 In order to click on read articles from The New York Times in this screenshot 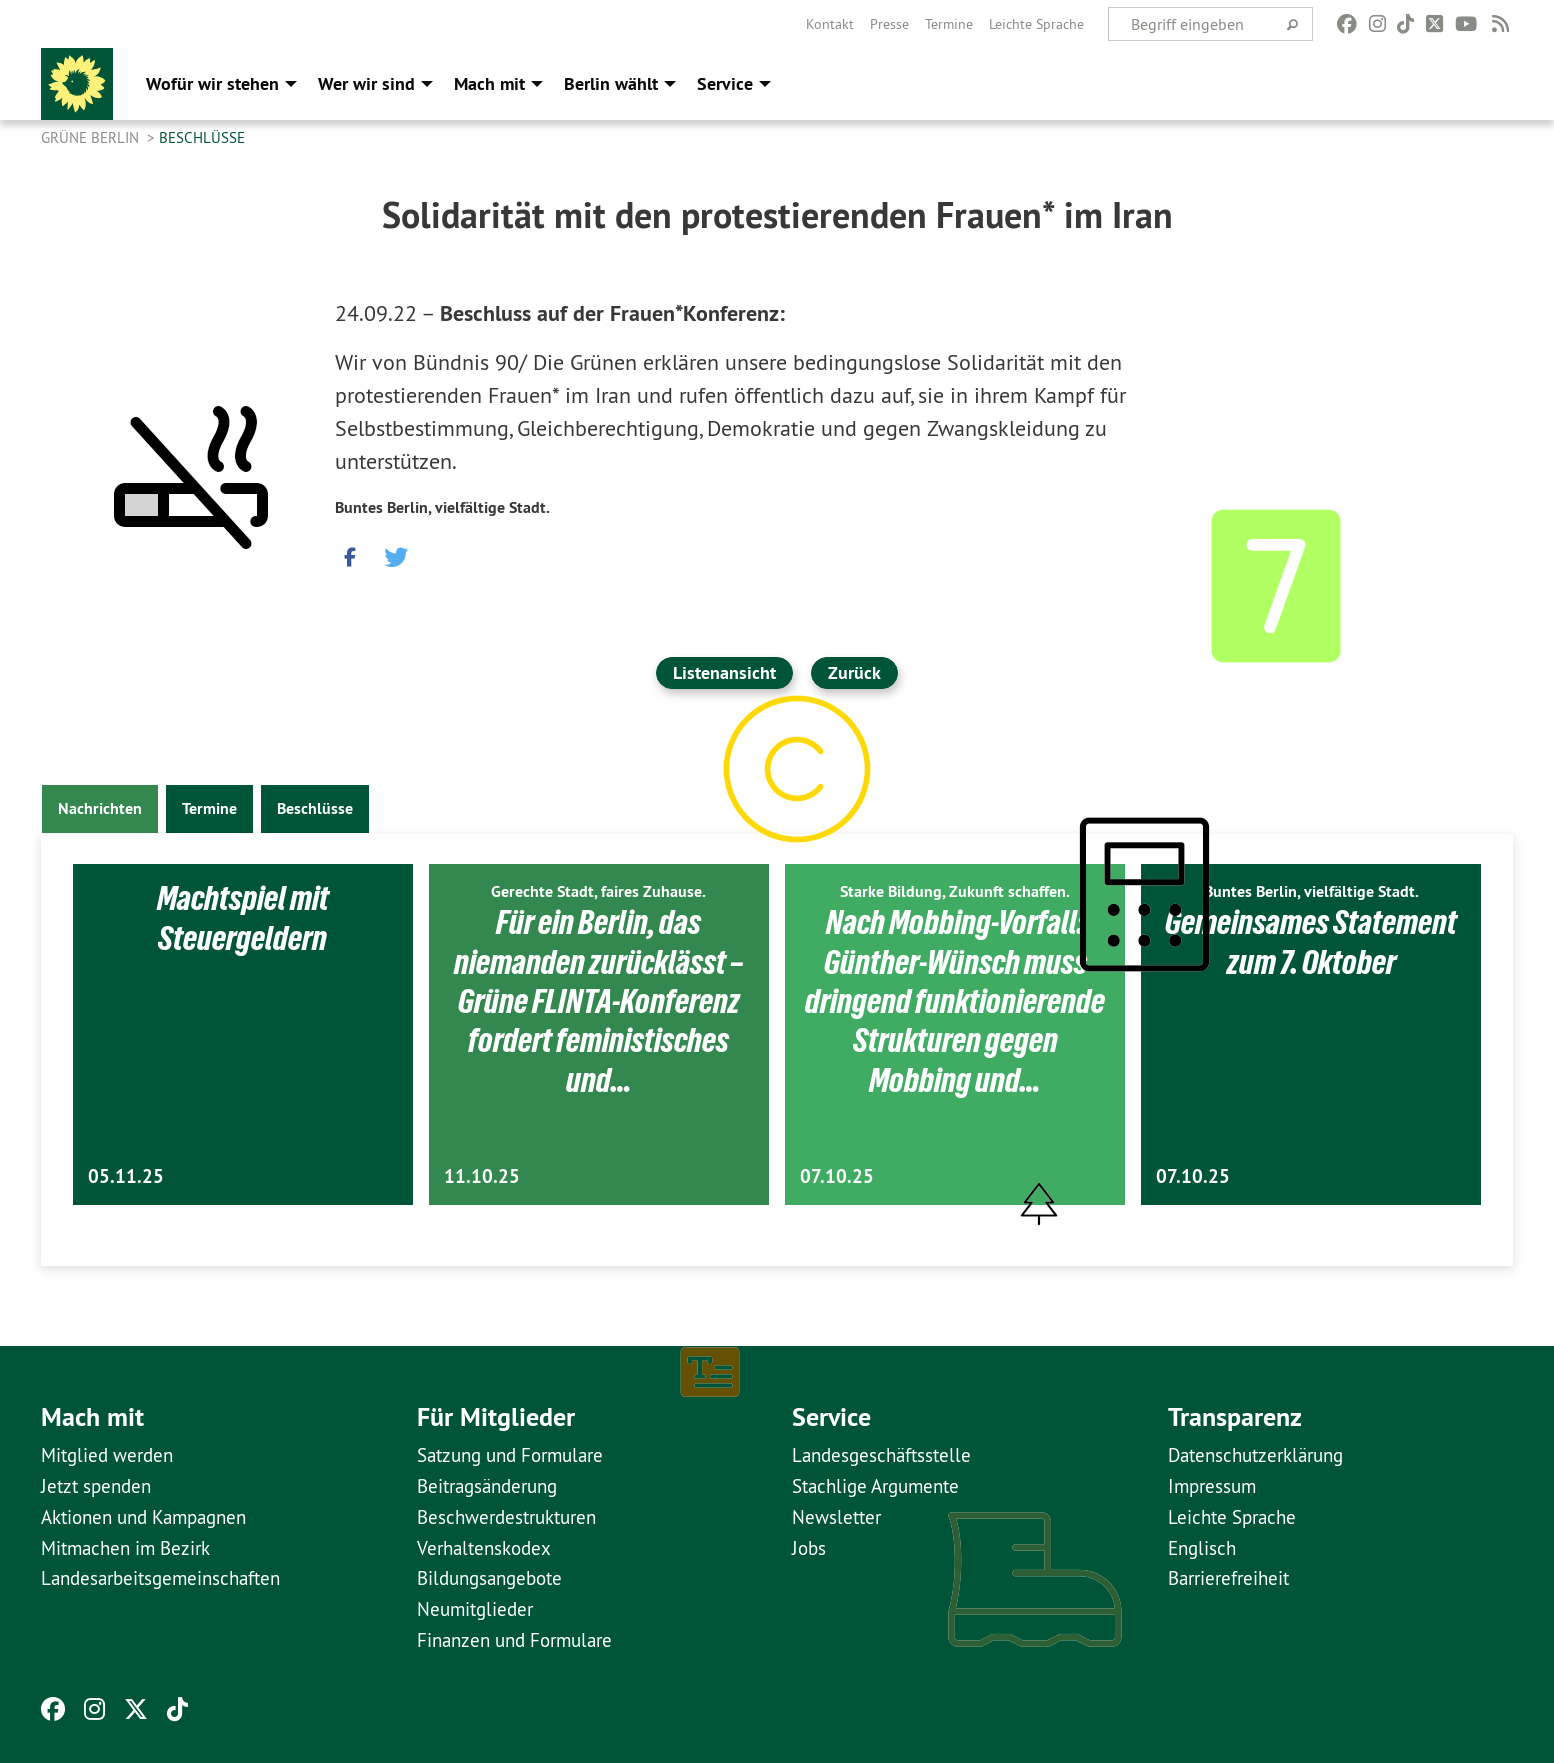, I will do `click(710, 1372)`.